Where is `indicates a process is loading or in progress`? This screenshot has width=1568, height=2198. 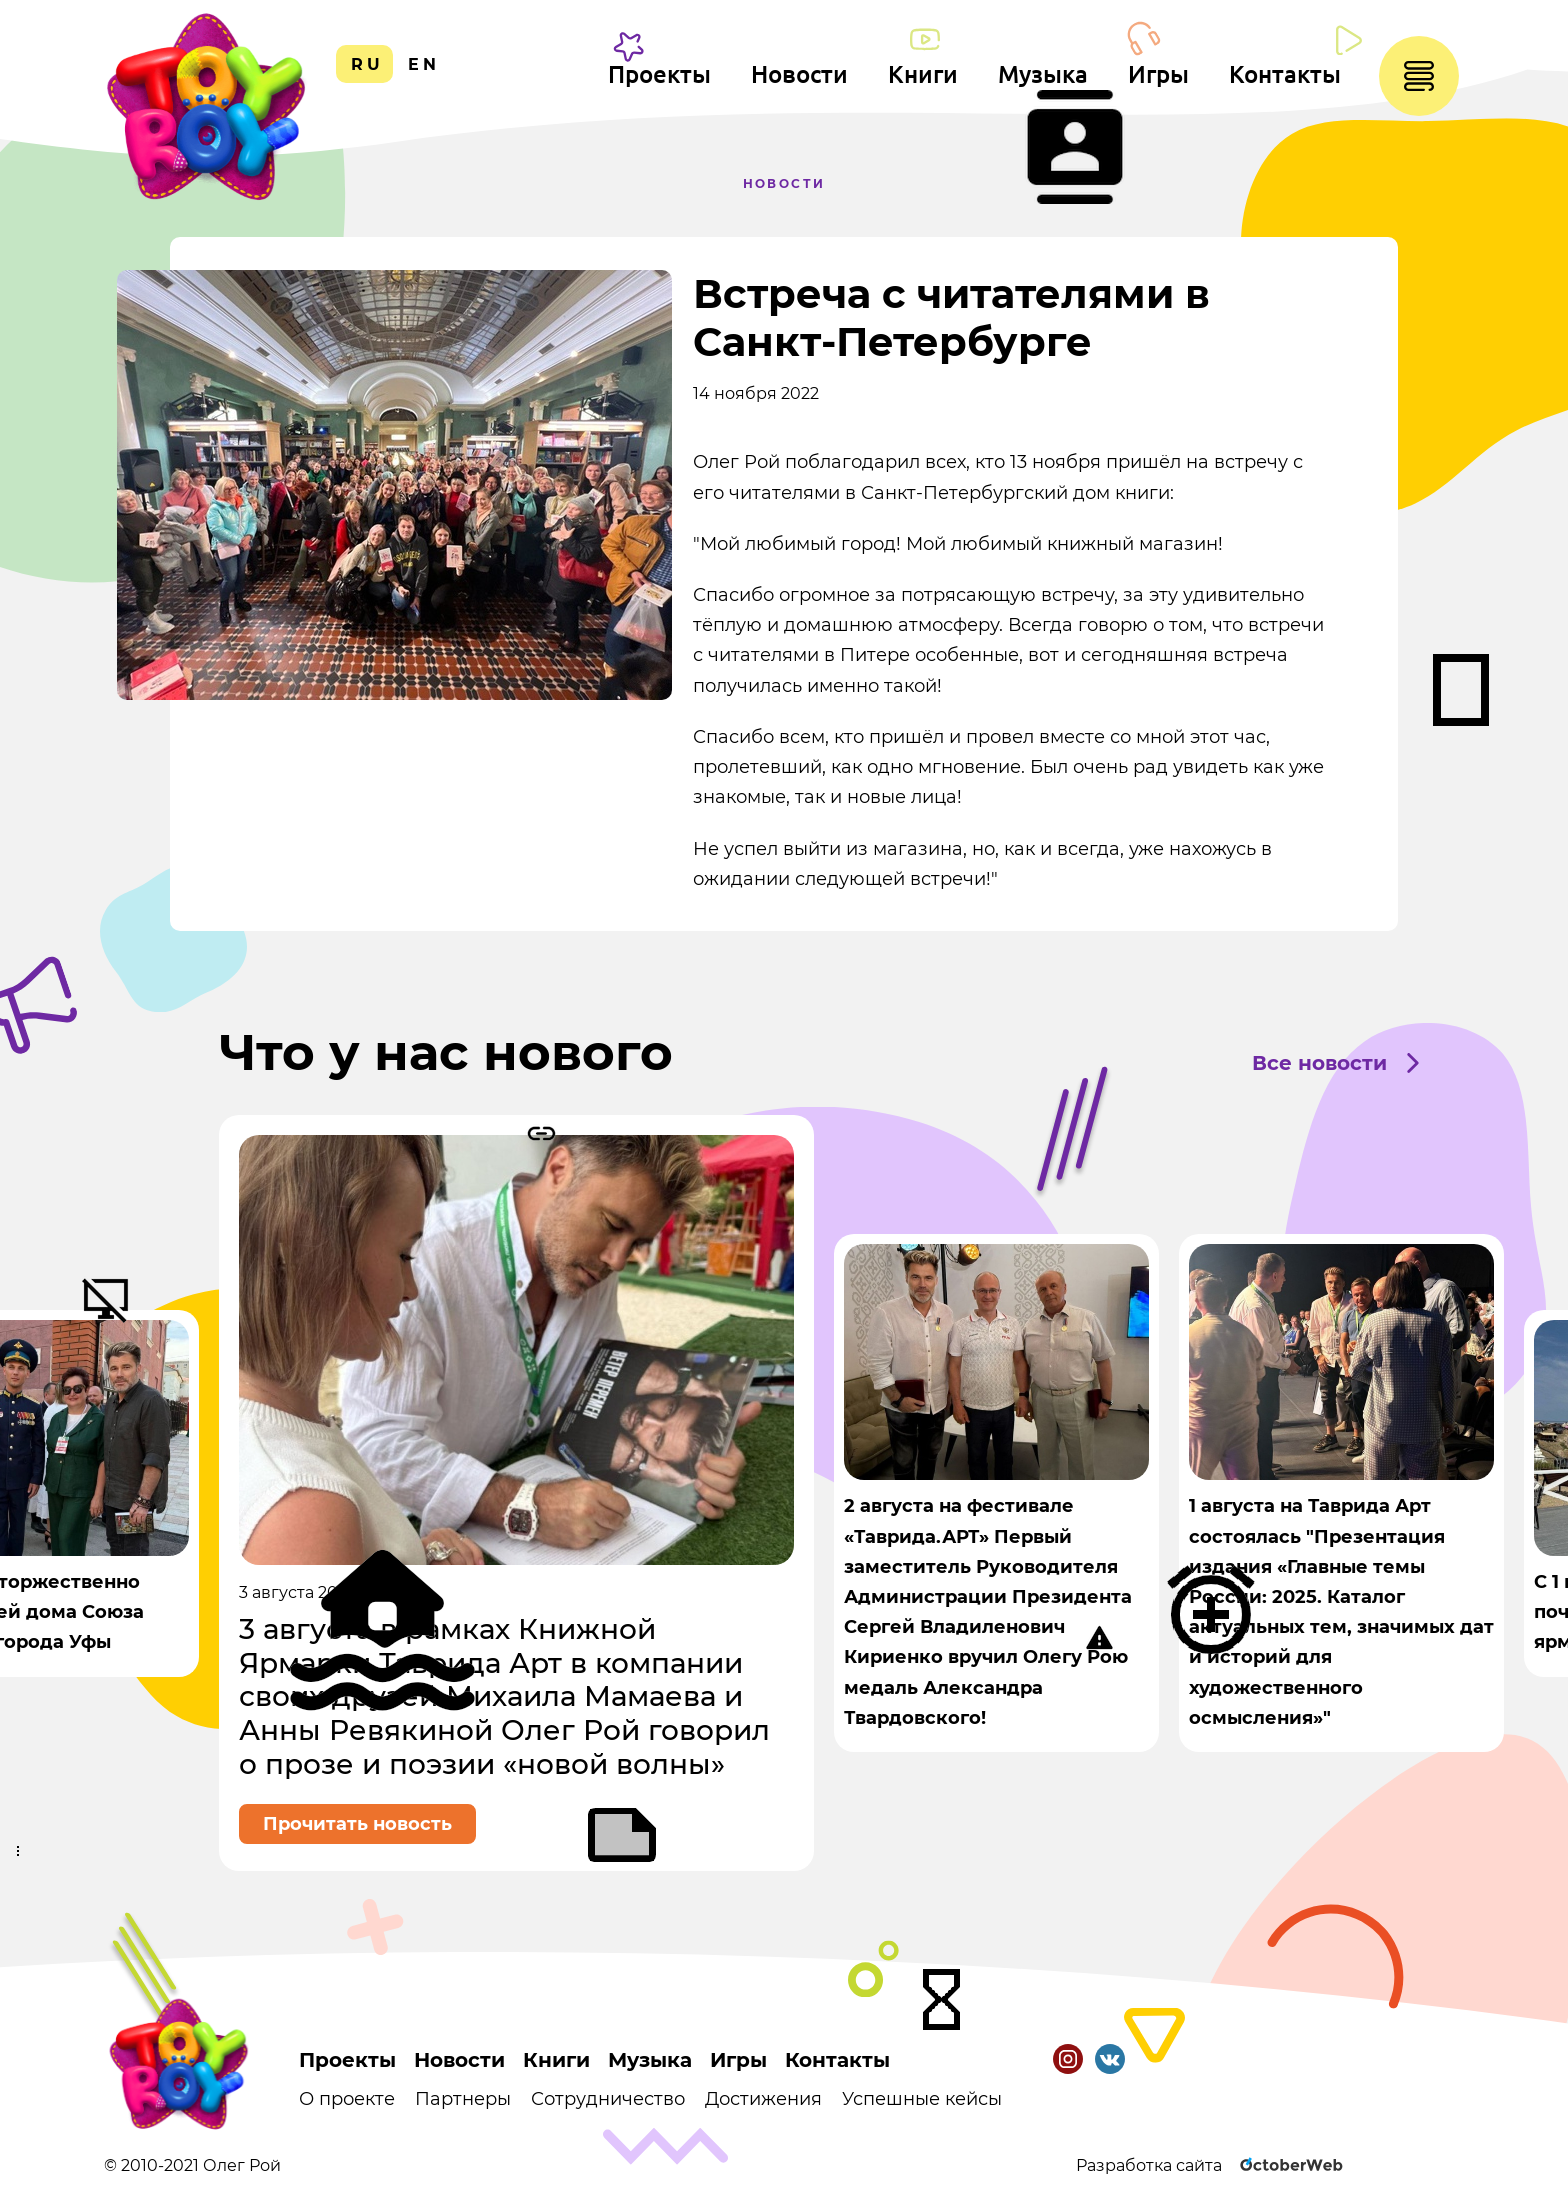
indicates a process is loading or in progress is located at coordinates (941, 1999).